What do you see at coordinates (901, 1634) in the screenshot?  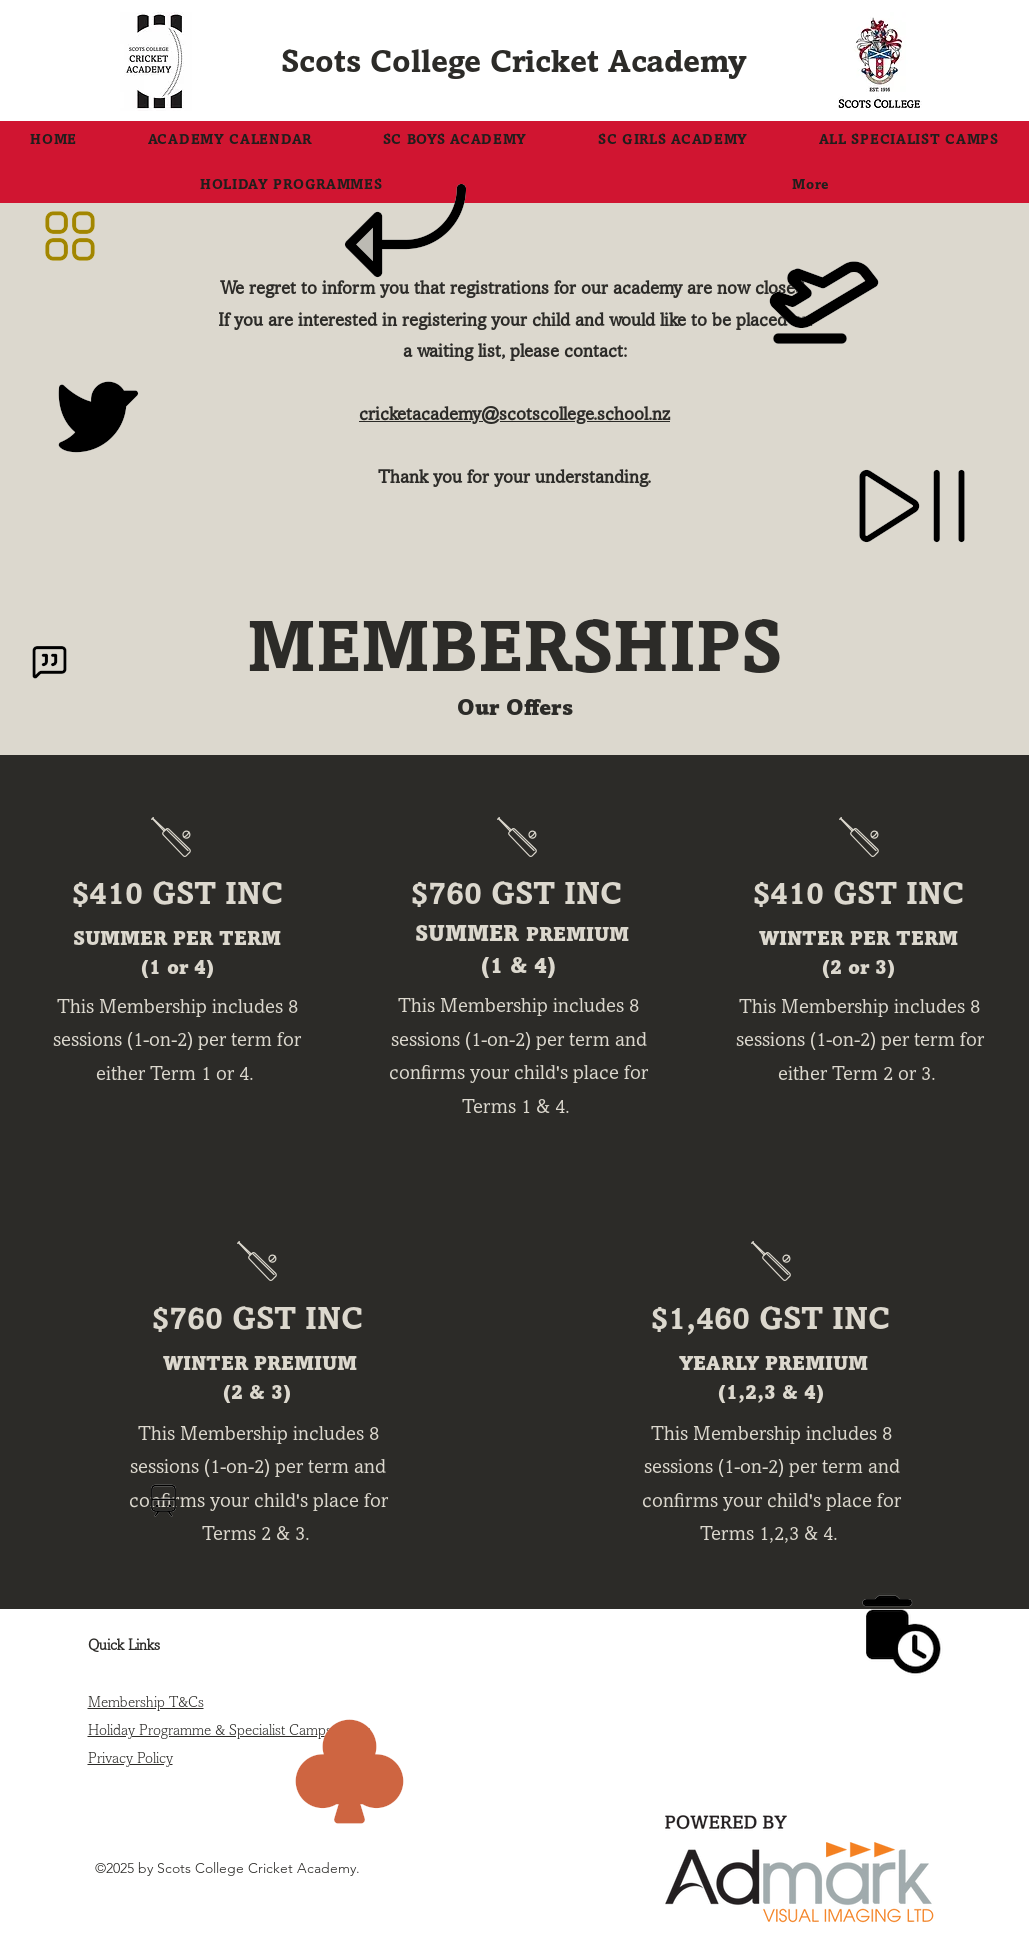 I see `enable auto-delete for messages or files` at bounding box center [901, 1634].